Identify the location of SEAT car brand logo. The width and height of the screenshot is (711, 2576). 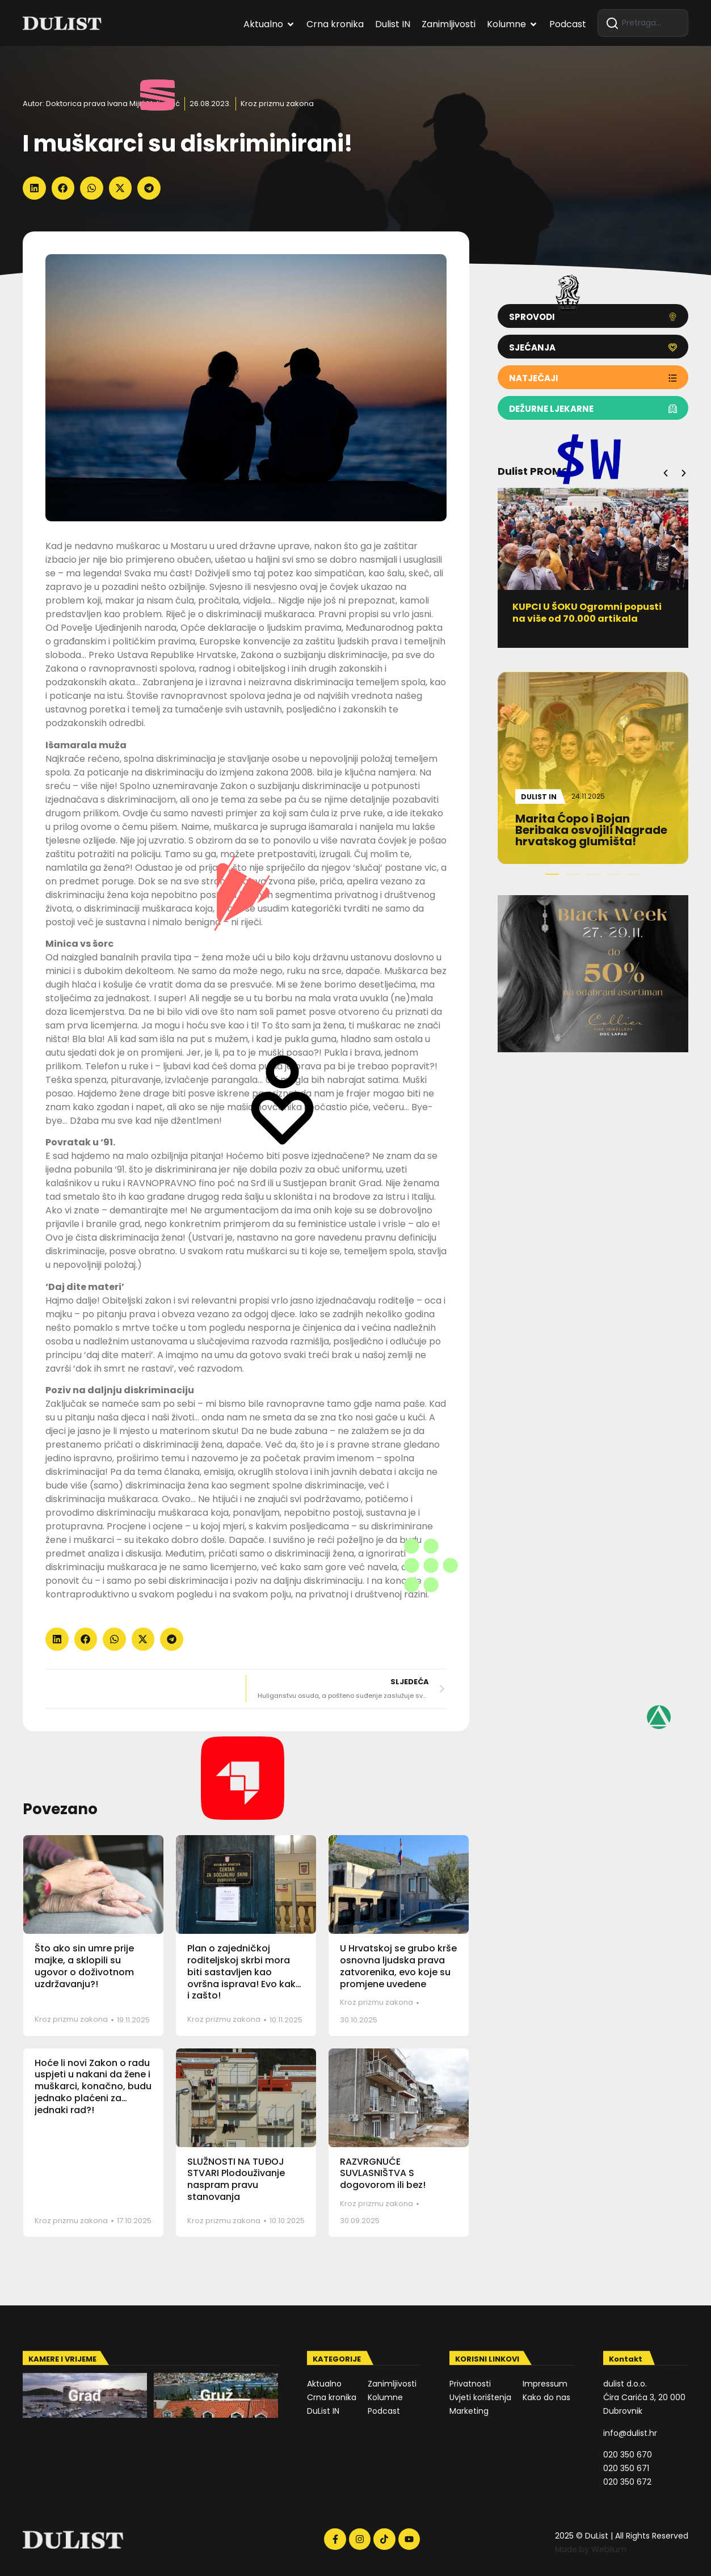
(157, 95).